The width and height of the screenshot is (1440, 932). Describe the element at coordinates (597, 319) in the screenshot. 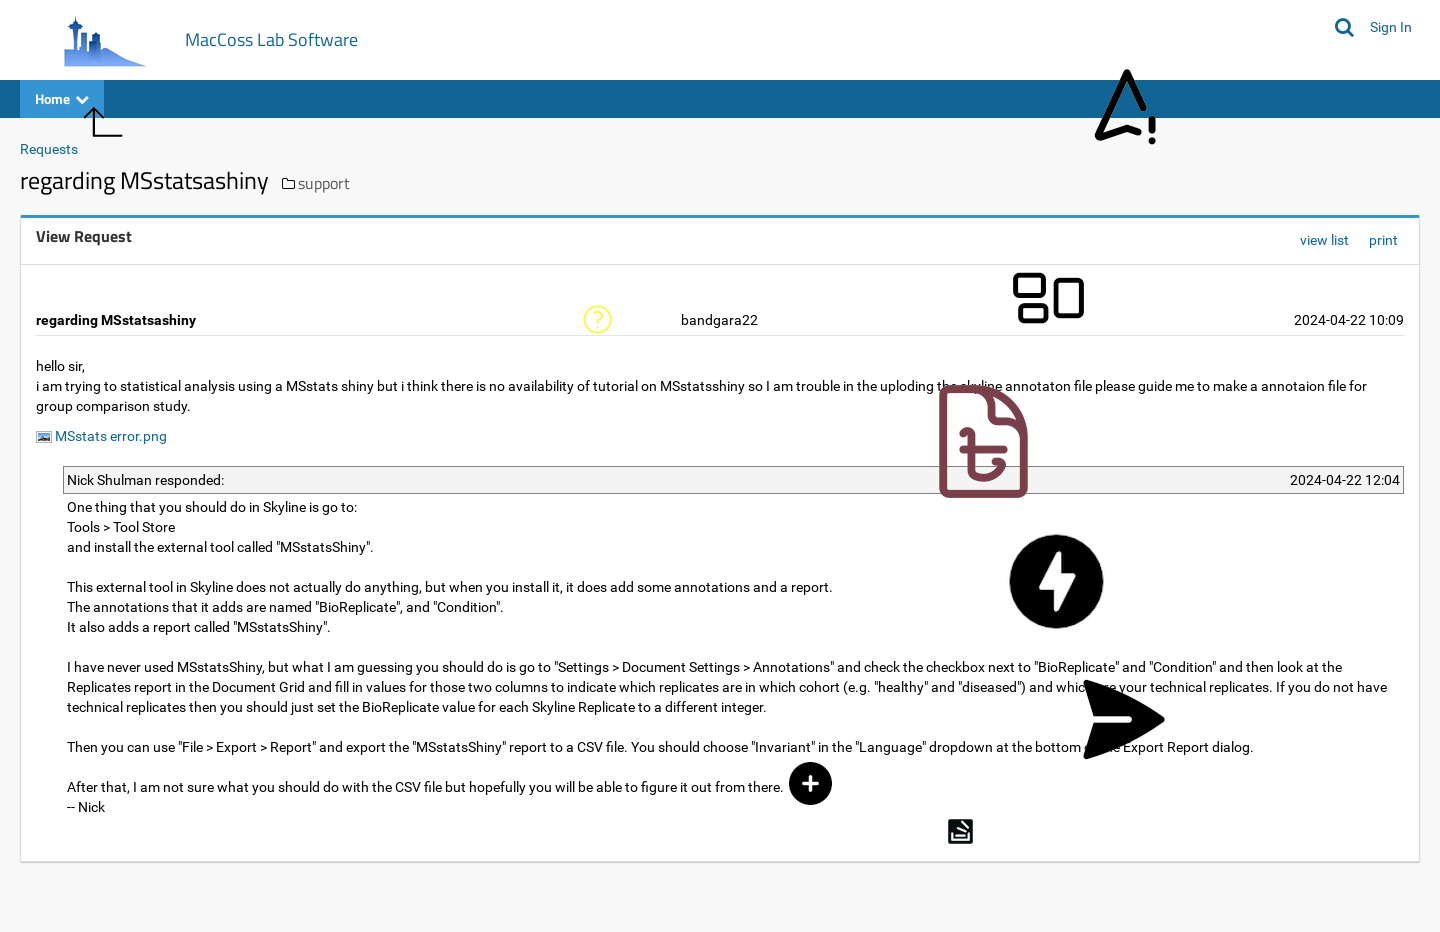

I see `access help or support information` at that location.